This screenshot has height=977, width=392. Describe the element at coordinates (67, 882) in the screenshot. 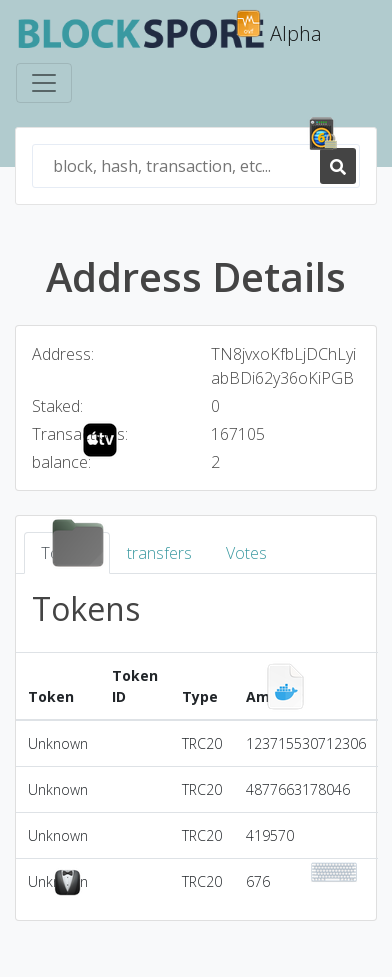

I see `configure keyboard settings and preferences` at that location.